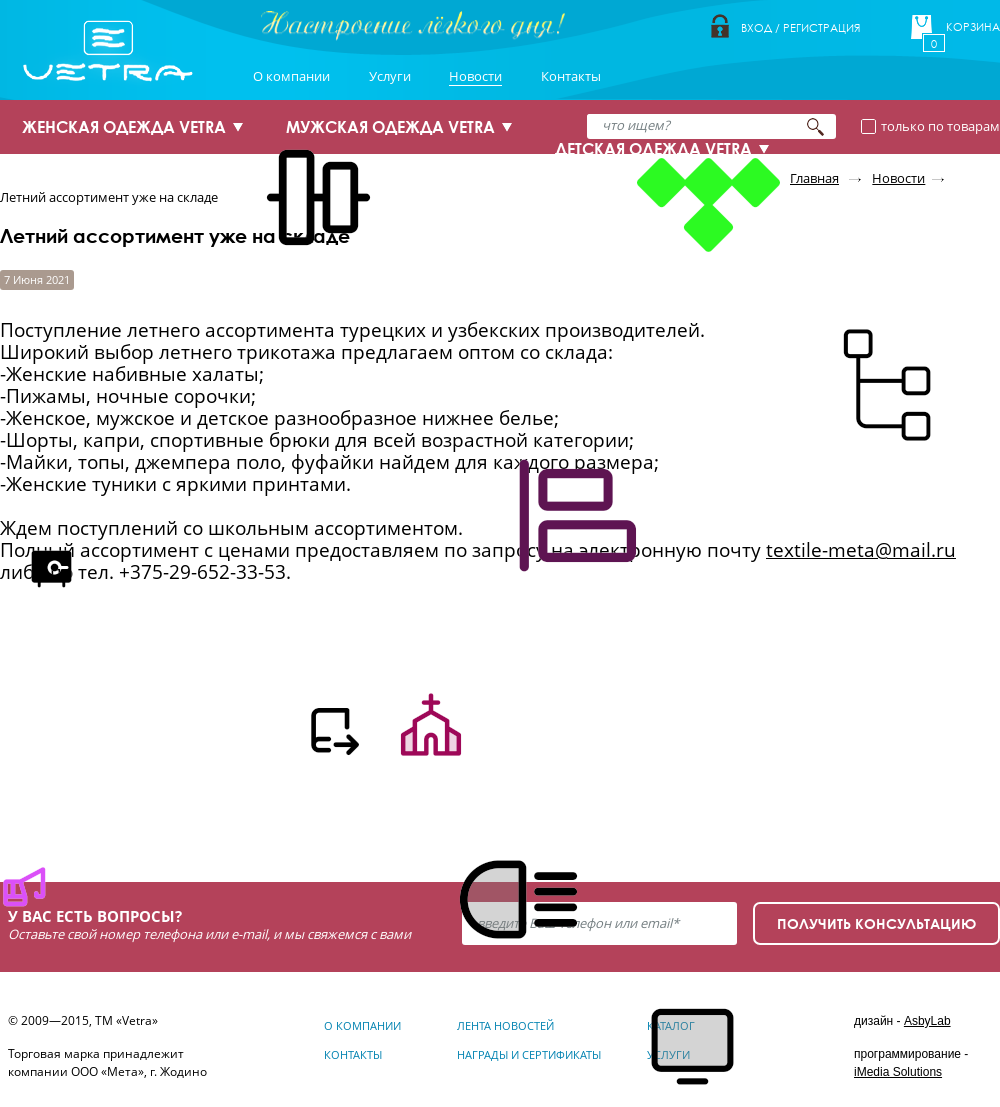  What do you see at coordinates (25, 889) in the screenshot?
I see `construction or building in progress` at bounding box center [25, 889].